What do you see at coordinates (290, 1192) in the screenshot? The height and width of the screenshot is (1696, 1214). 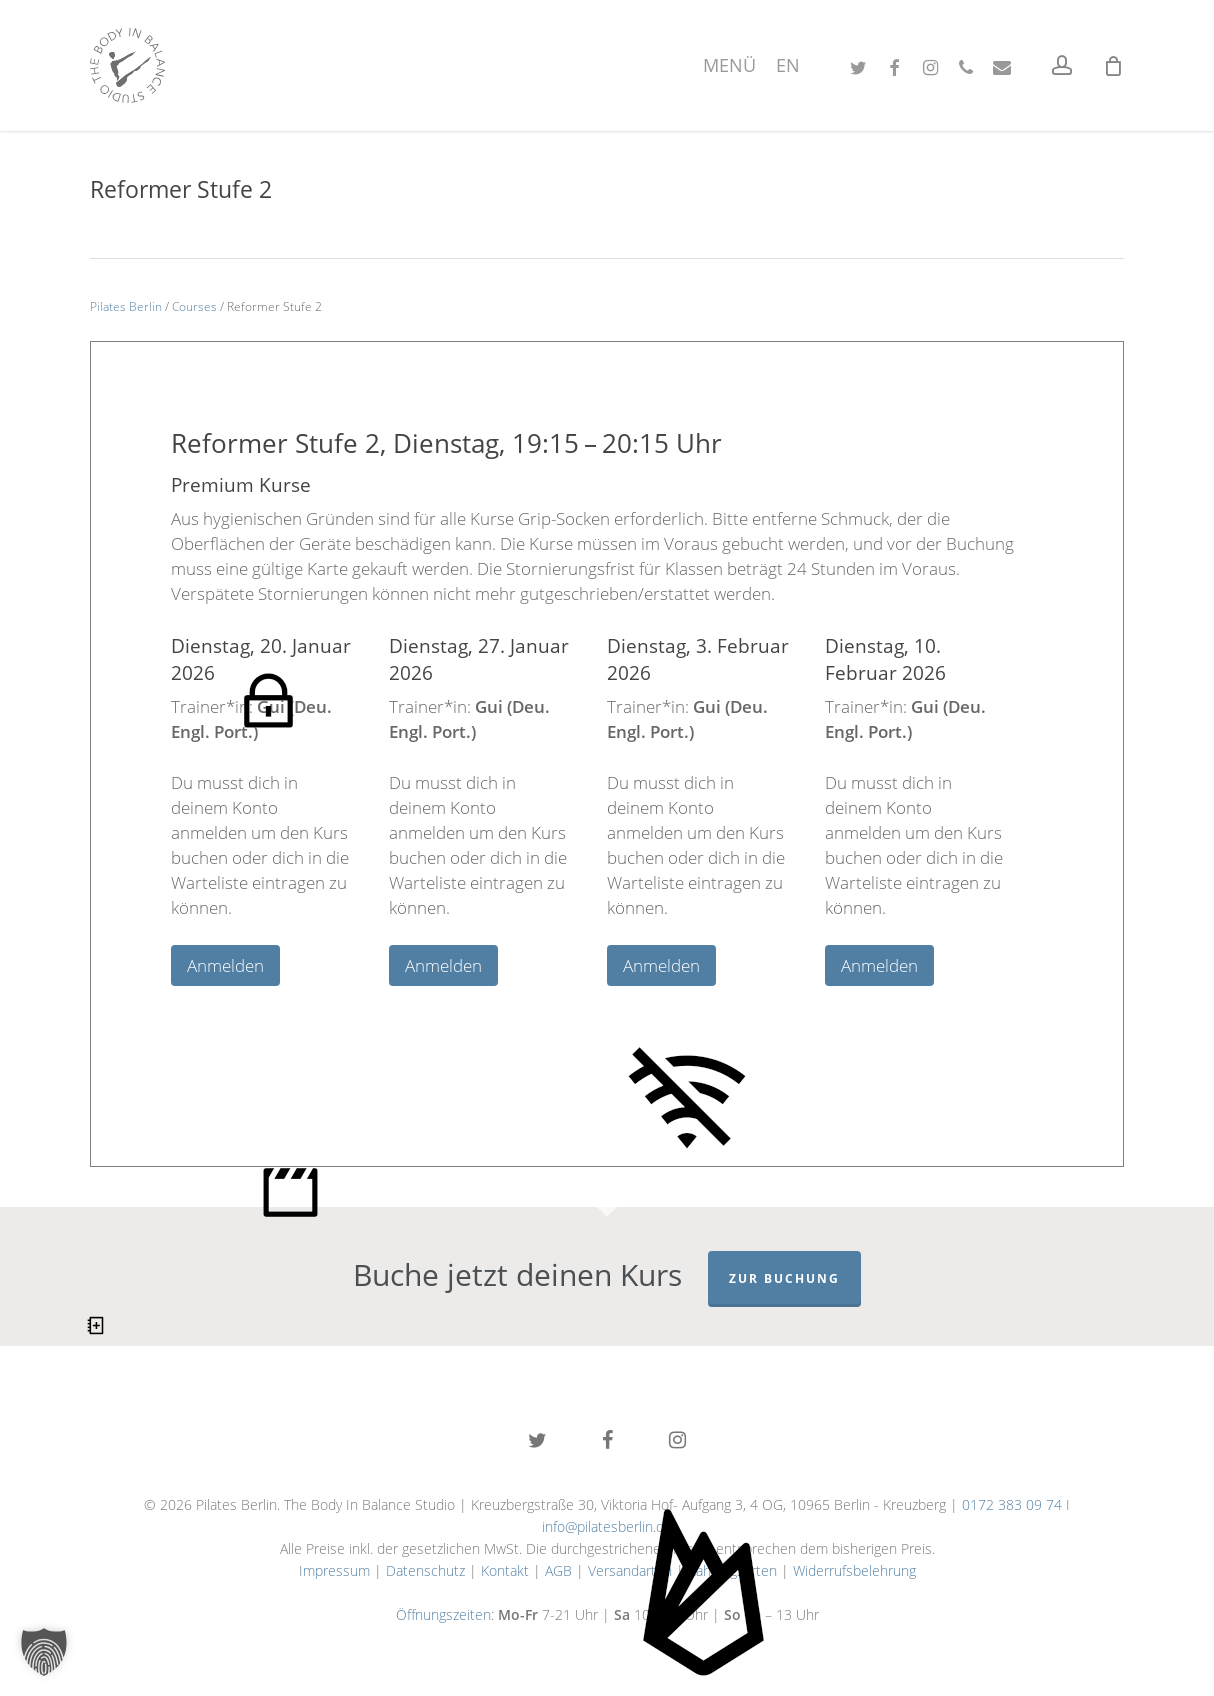 I see `access video or film editing tools` at bounding box center [290, 1192].